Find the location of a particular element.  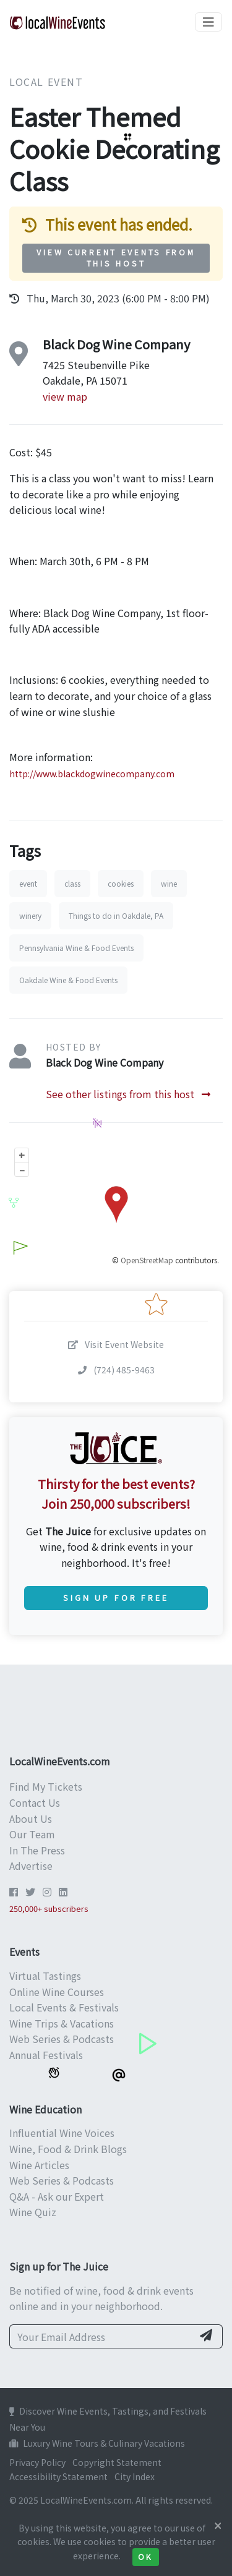

add to favorites is located at coordinates (156, 1304).